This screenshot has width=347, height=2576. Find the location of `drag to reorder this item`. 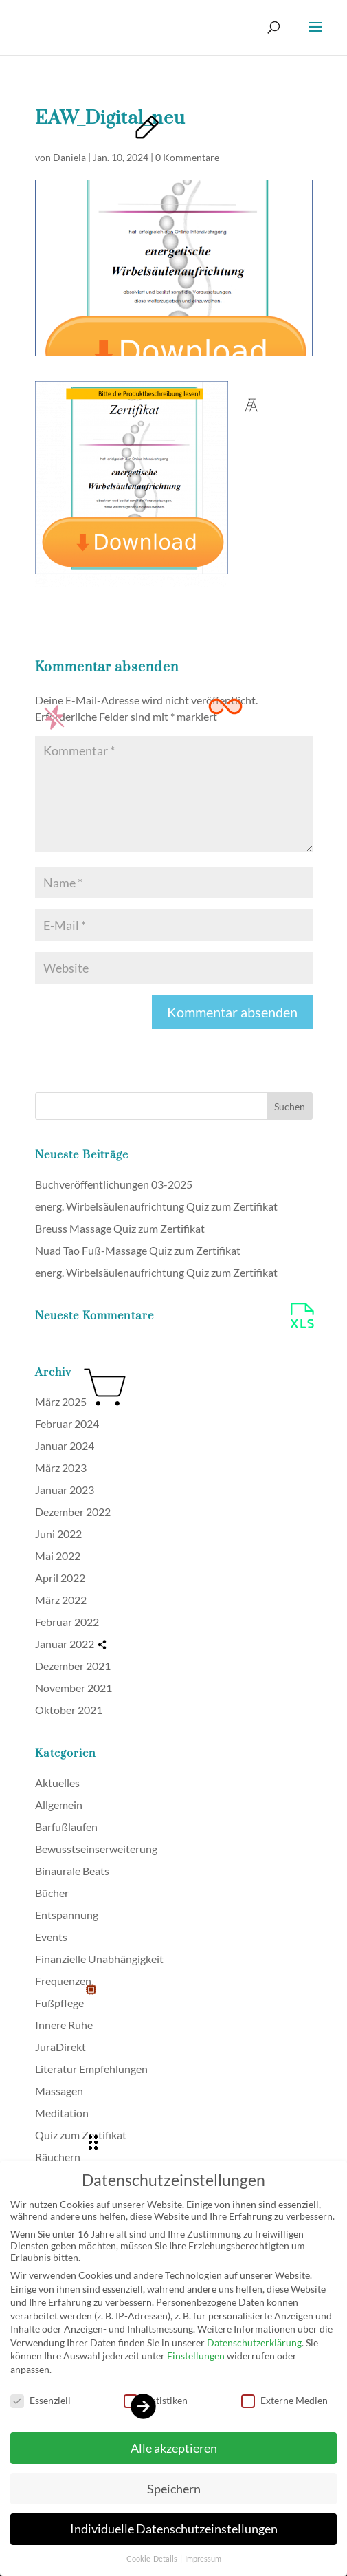

drag to reorder this item is located at coordinates (93, 2142).